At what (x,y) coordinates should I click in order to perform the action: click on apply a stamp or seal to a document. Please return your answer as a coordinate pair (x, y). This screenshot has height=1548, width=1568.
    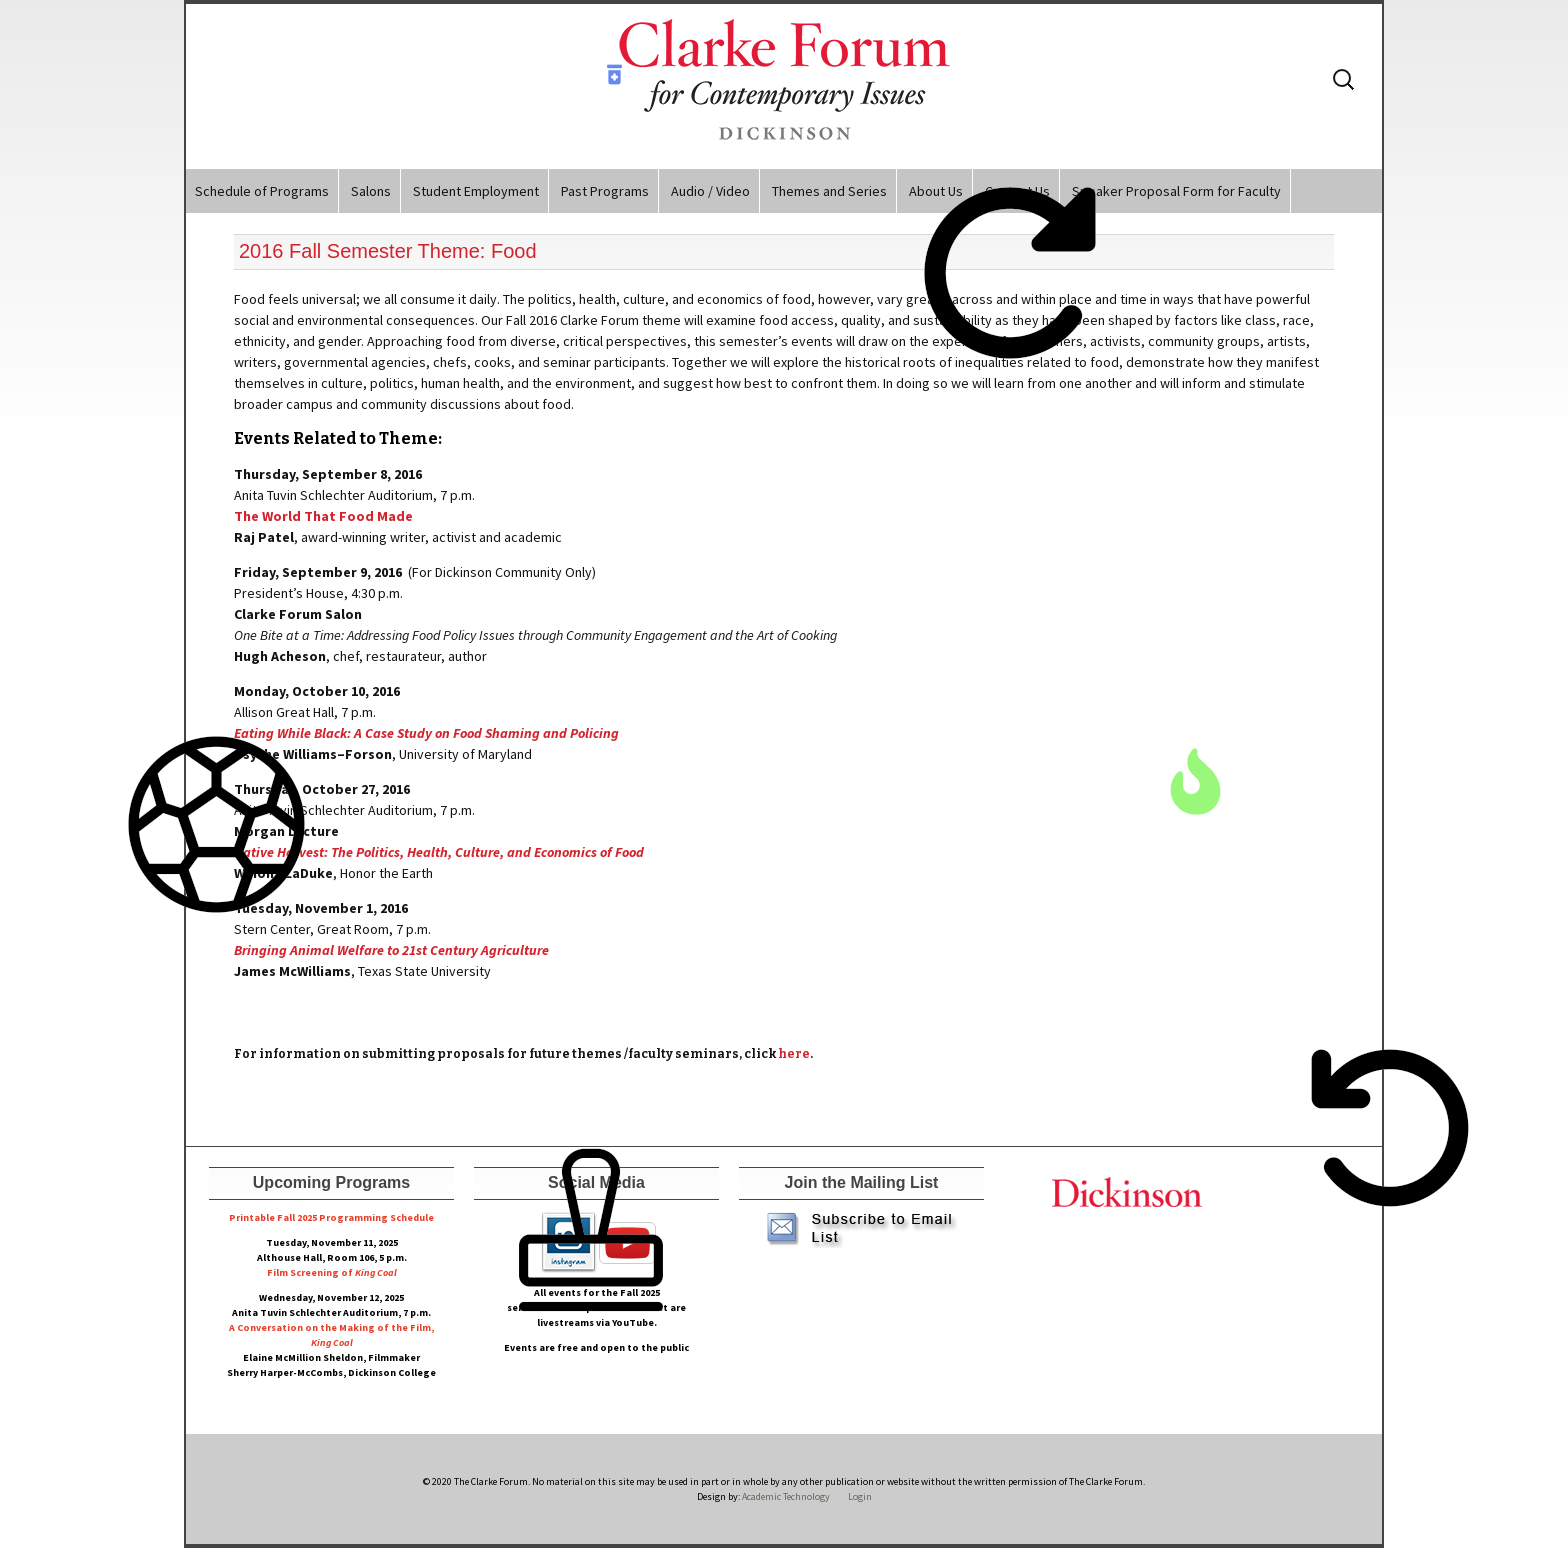
    Looking at the image, I should click on (591, 1233).